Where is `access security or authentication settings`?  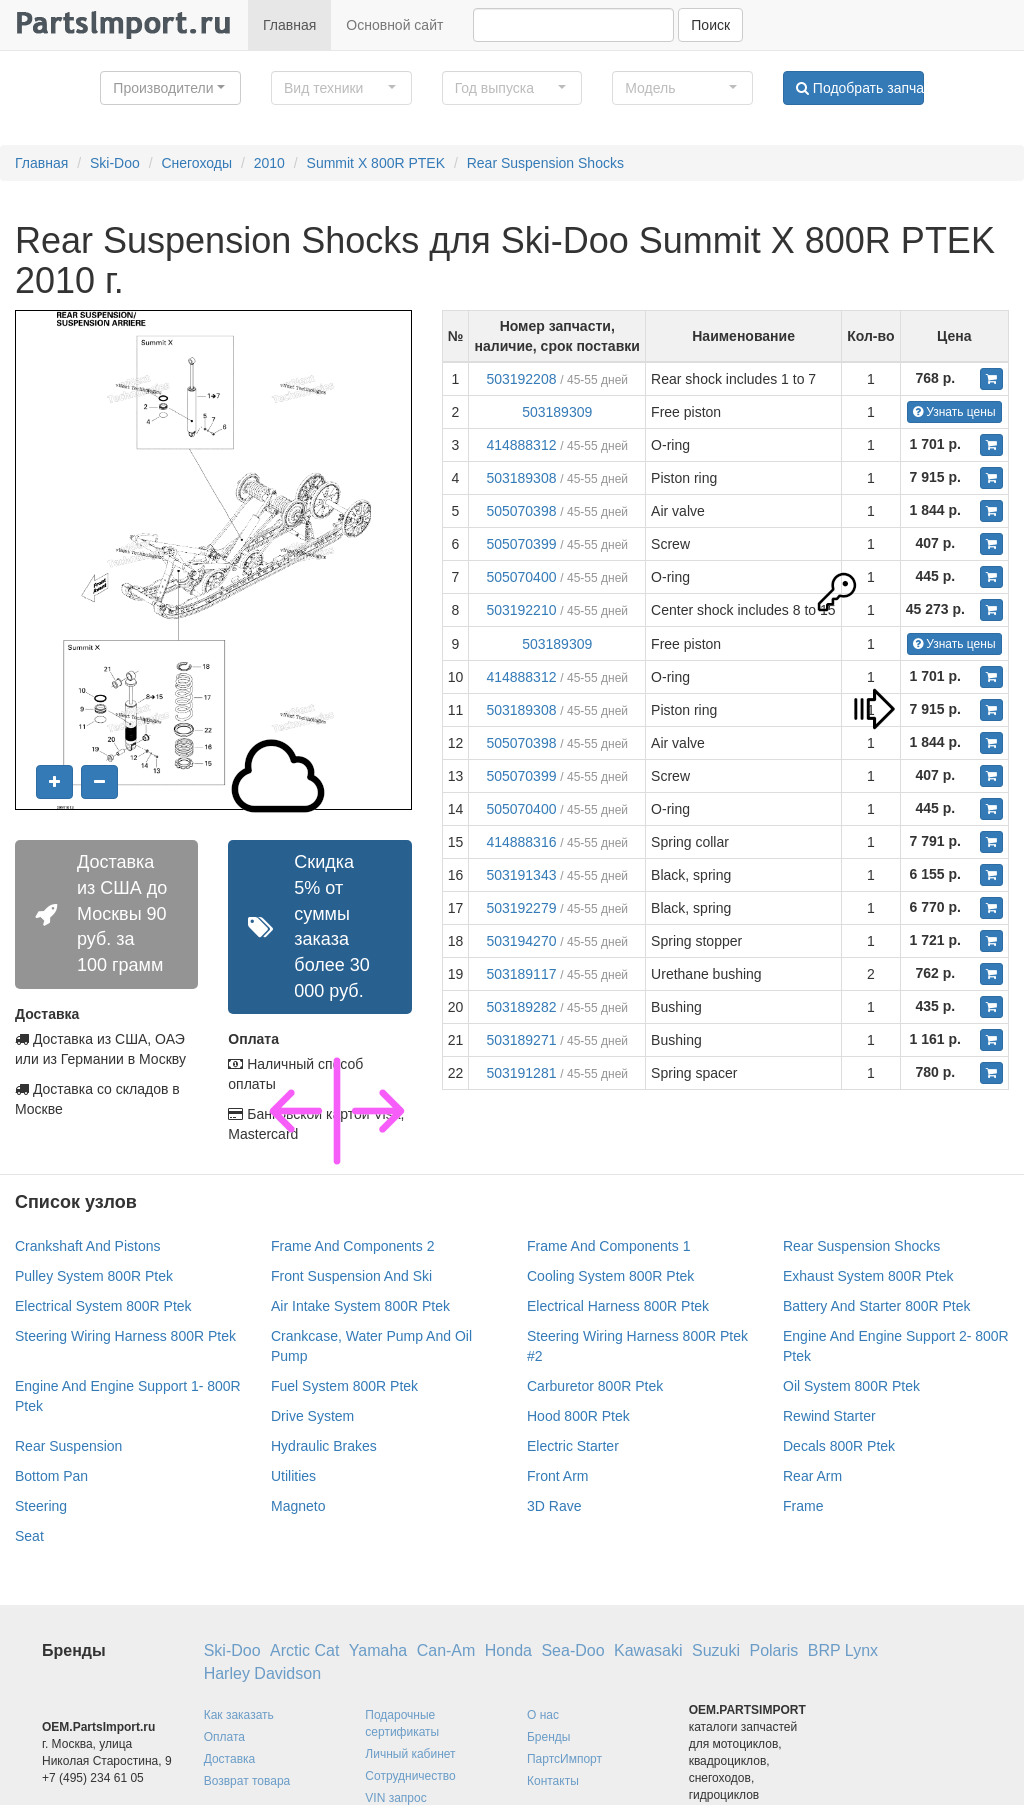
access security or authentication settings is located at coordinates (837, 592).